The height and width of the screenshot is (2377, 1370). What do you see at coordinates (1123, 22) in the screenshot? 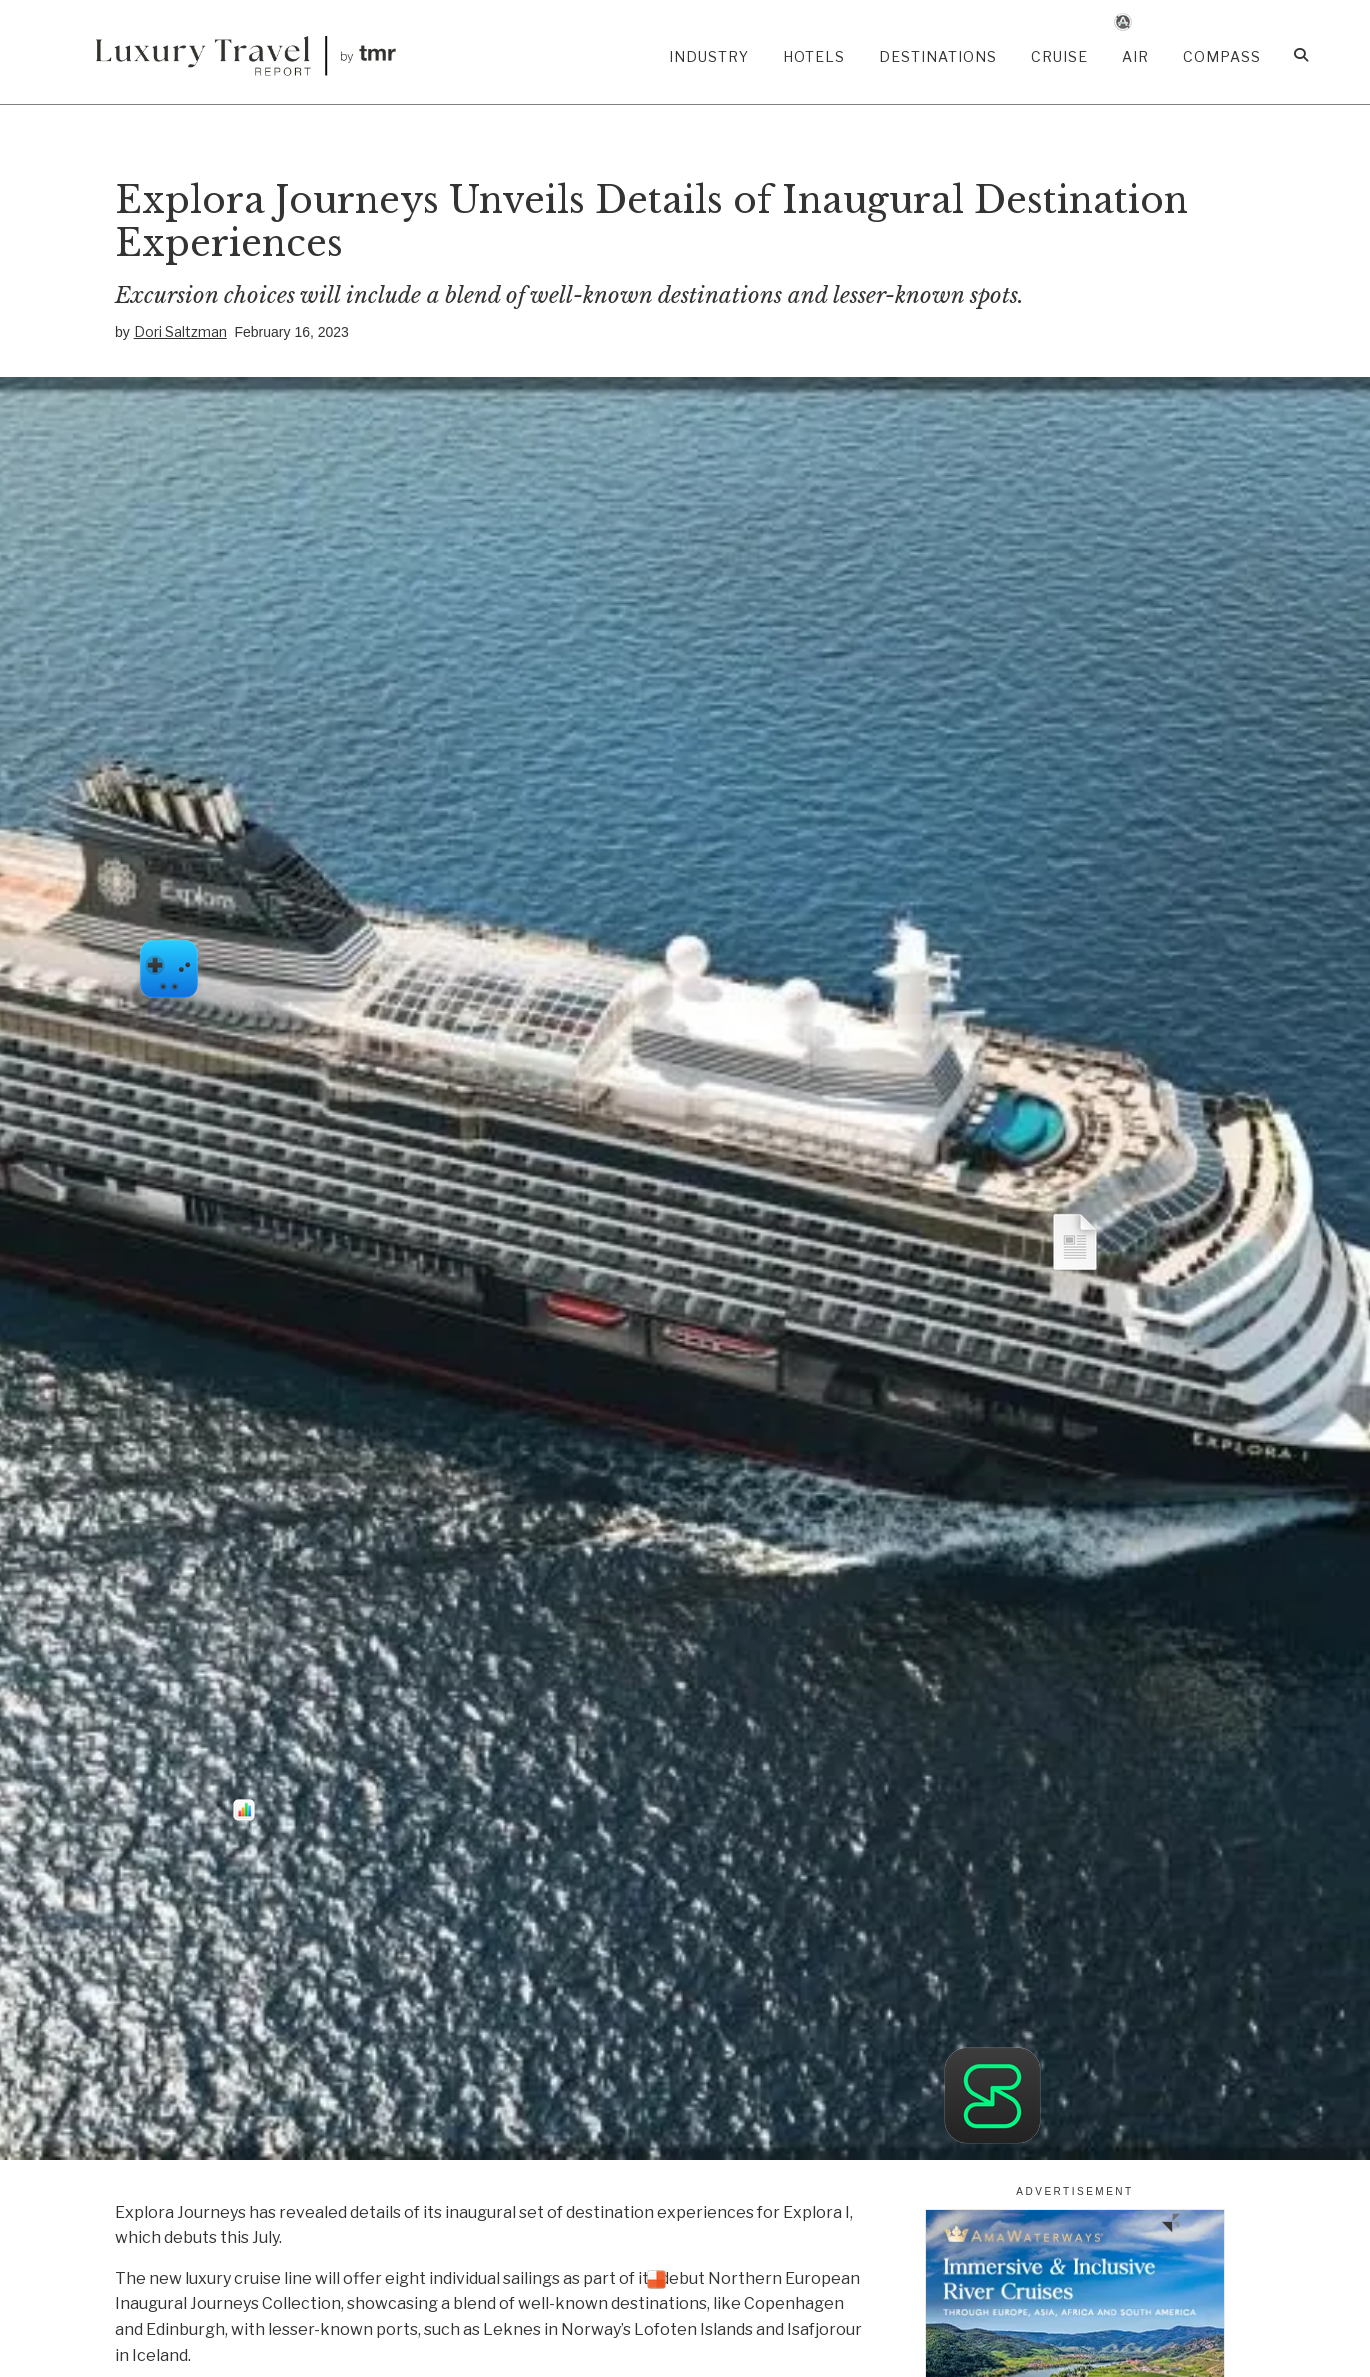
I see `open the software update manager` at bounding box center [1123, 22].